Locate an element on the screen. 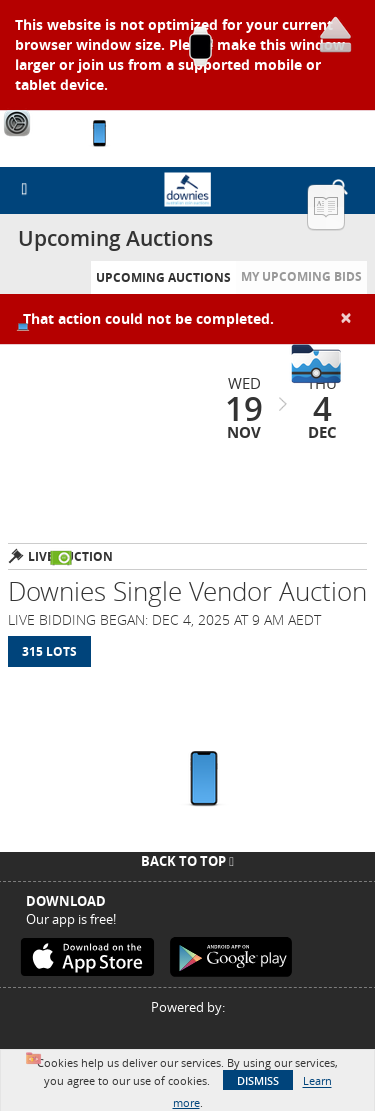 The image size is (375, 1111). represents this macbook in system preferences or device settings is located at coordinates (23, 326).